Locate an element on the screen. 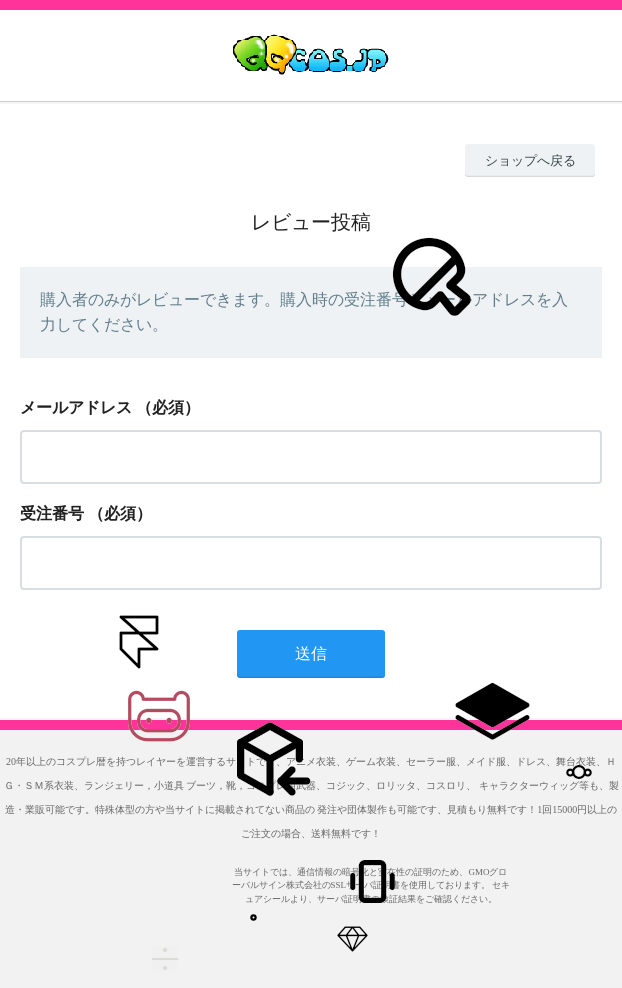 Image resolution: width=622 pixels, height=988 pixels. perform division calculation is located at coordinates (165, 959).